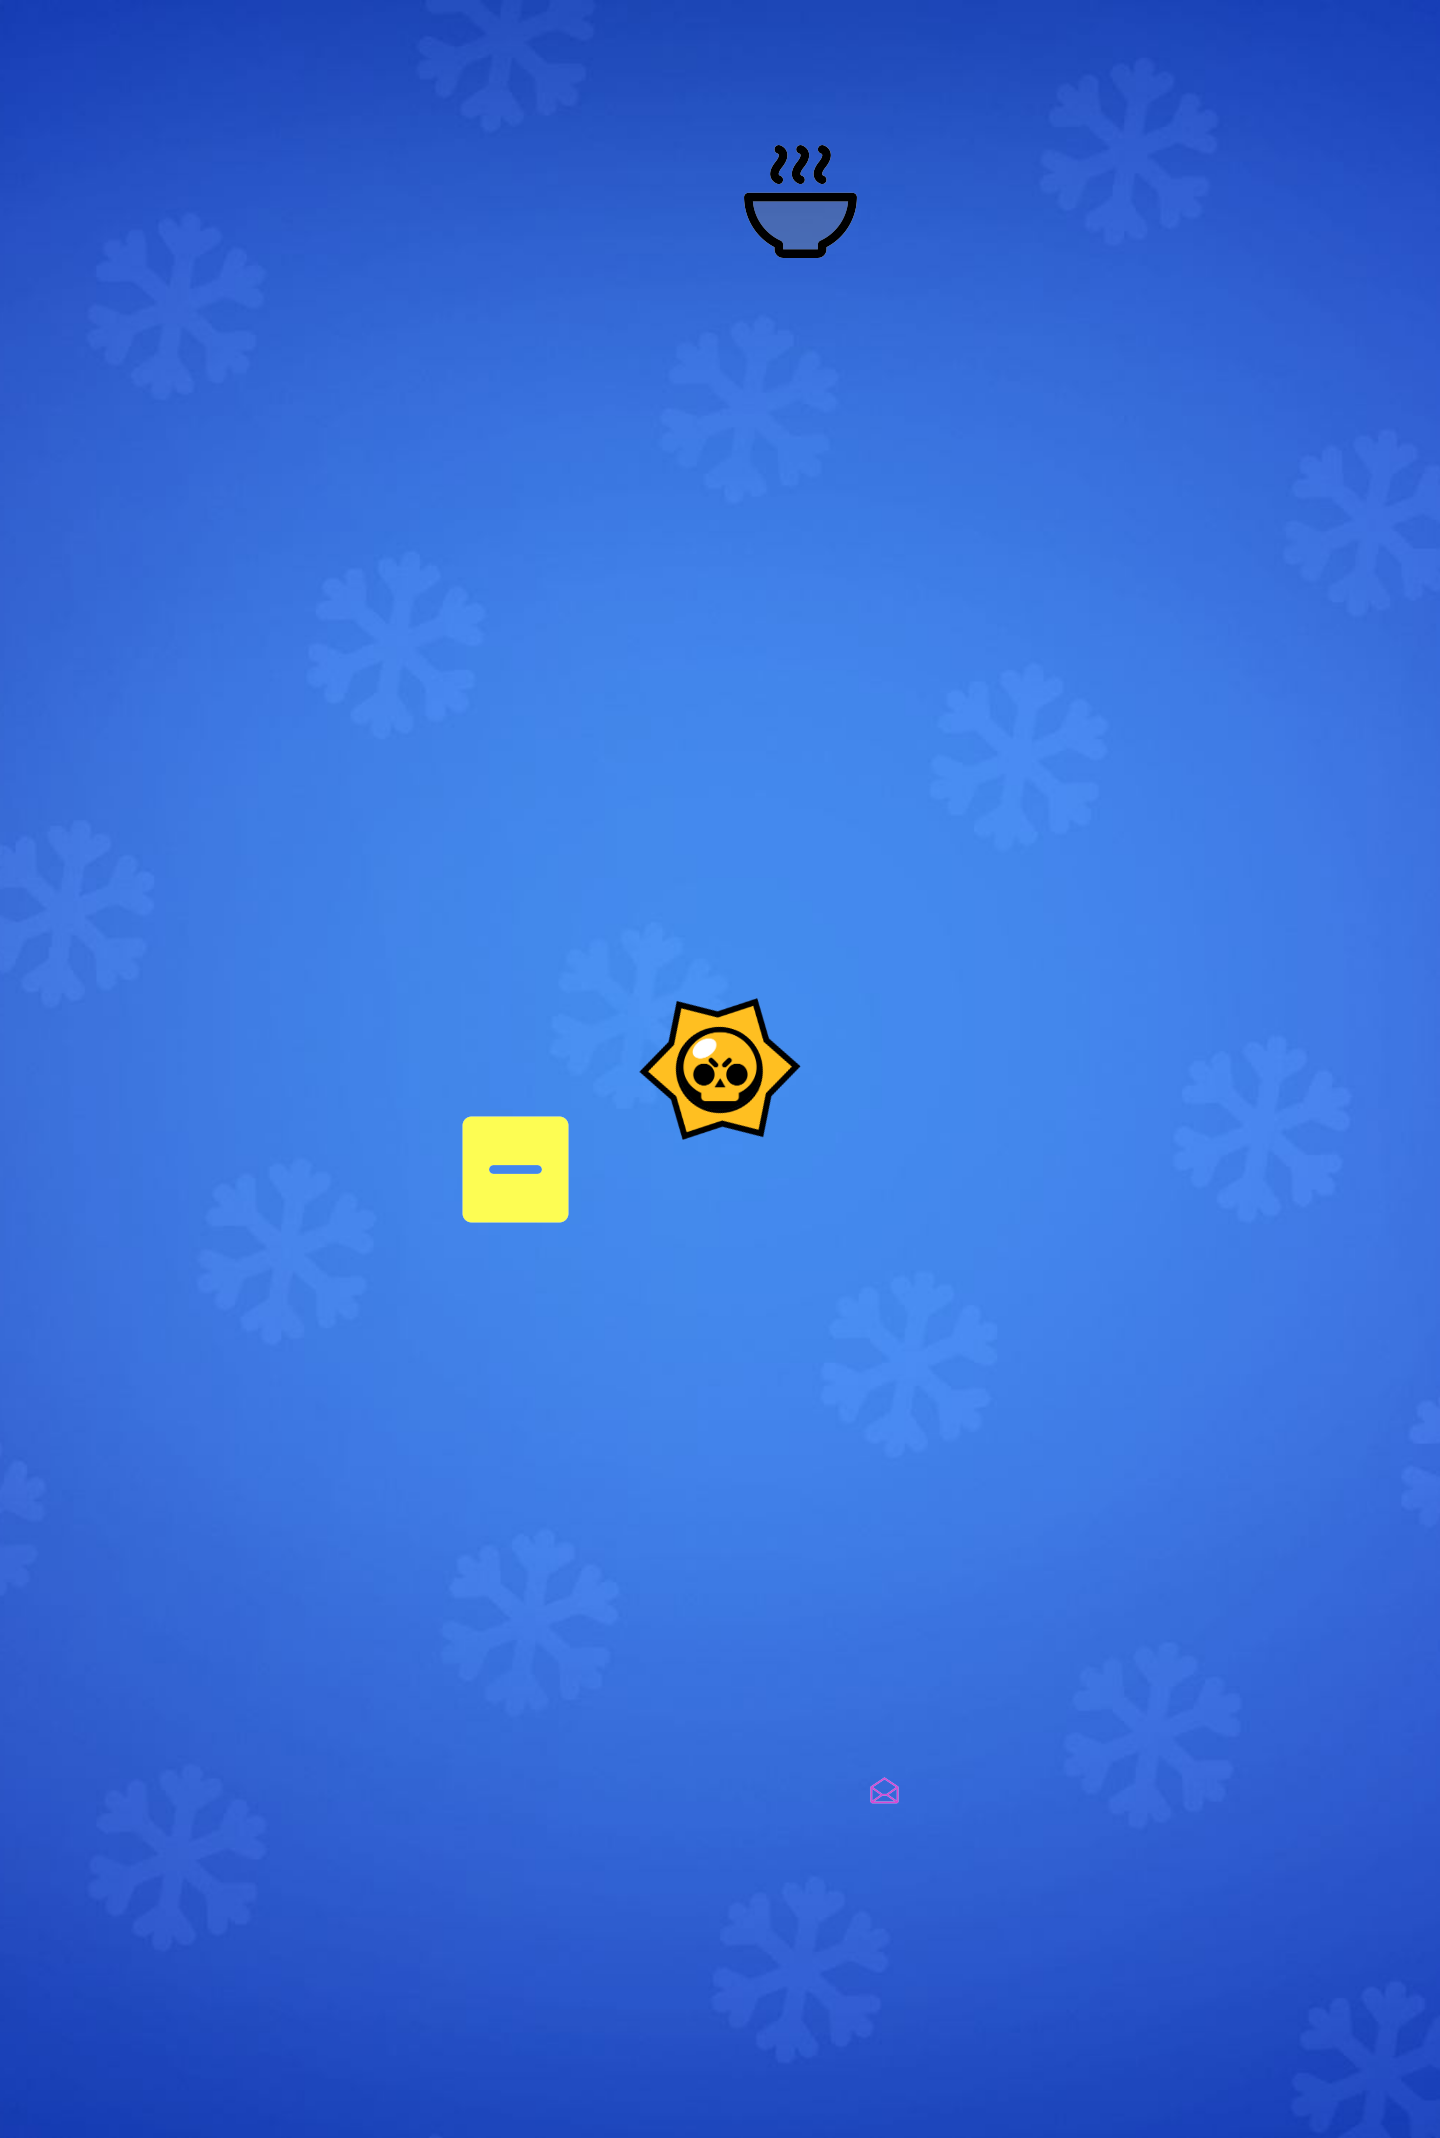 The height and width of the screenshot is (2138, 1440). I want to click on collapse or minimize a section, so click(515, 1169).